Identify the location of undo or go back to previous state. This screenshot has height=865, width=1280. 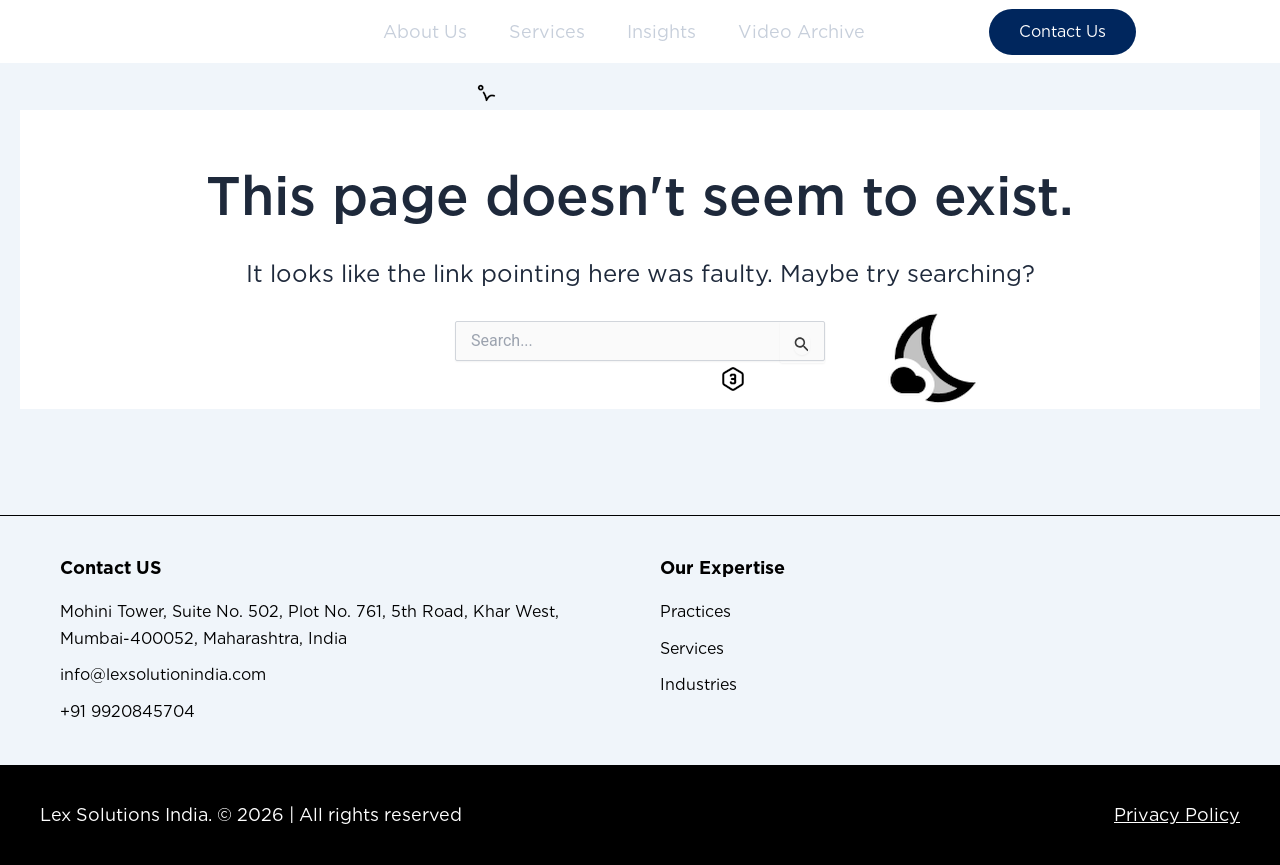
(486, 92).